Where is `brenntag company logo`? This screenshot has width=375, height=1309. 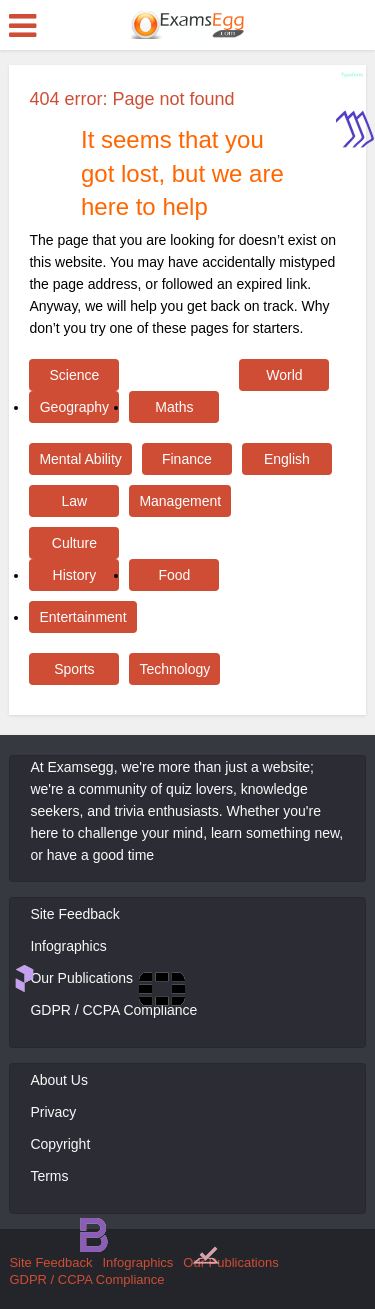
brenntag company logo is located at coordinates (94, 1235).